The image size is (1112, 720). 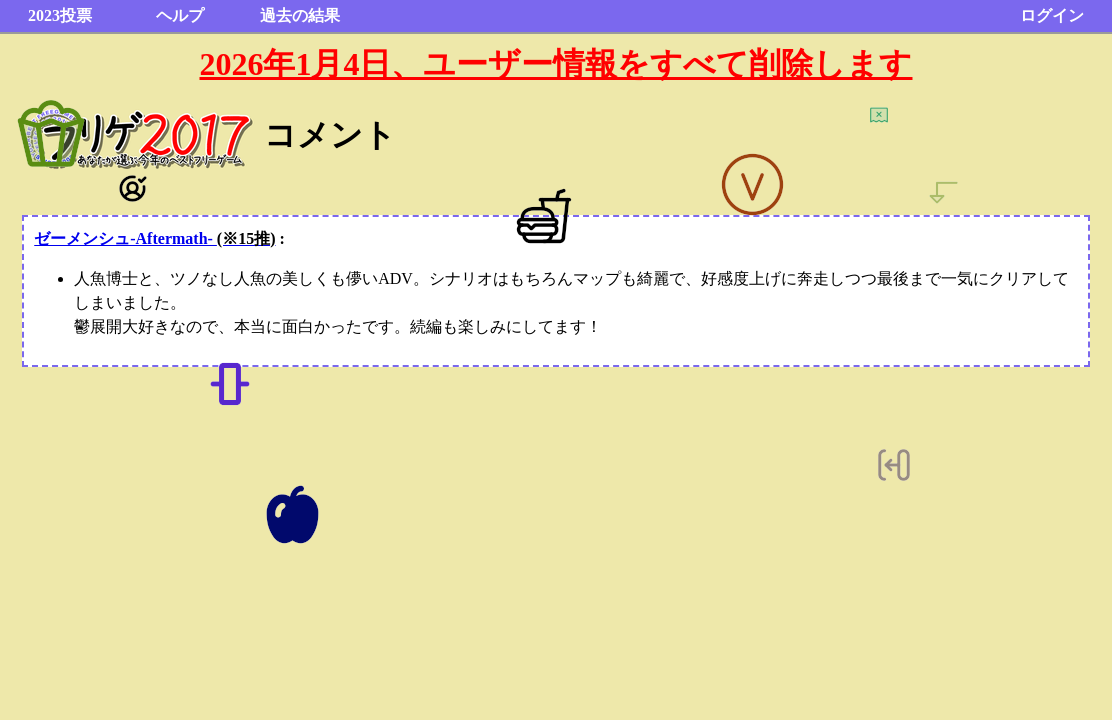 What do you see at coordinates (132, 188) in the screenshot?
I see `verified user profile` at bounding box center [132, 188].